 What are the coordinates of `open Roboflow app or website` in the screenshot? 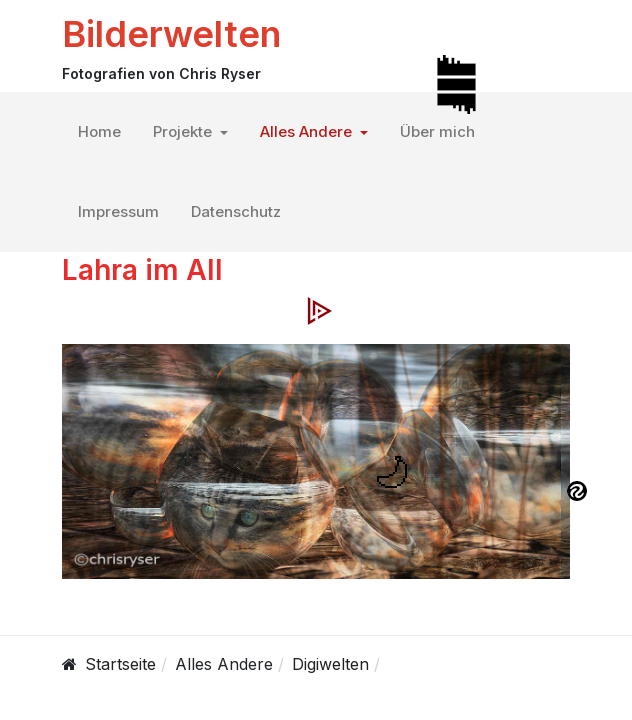 It's located at (577, 491).